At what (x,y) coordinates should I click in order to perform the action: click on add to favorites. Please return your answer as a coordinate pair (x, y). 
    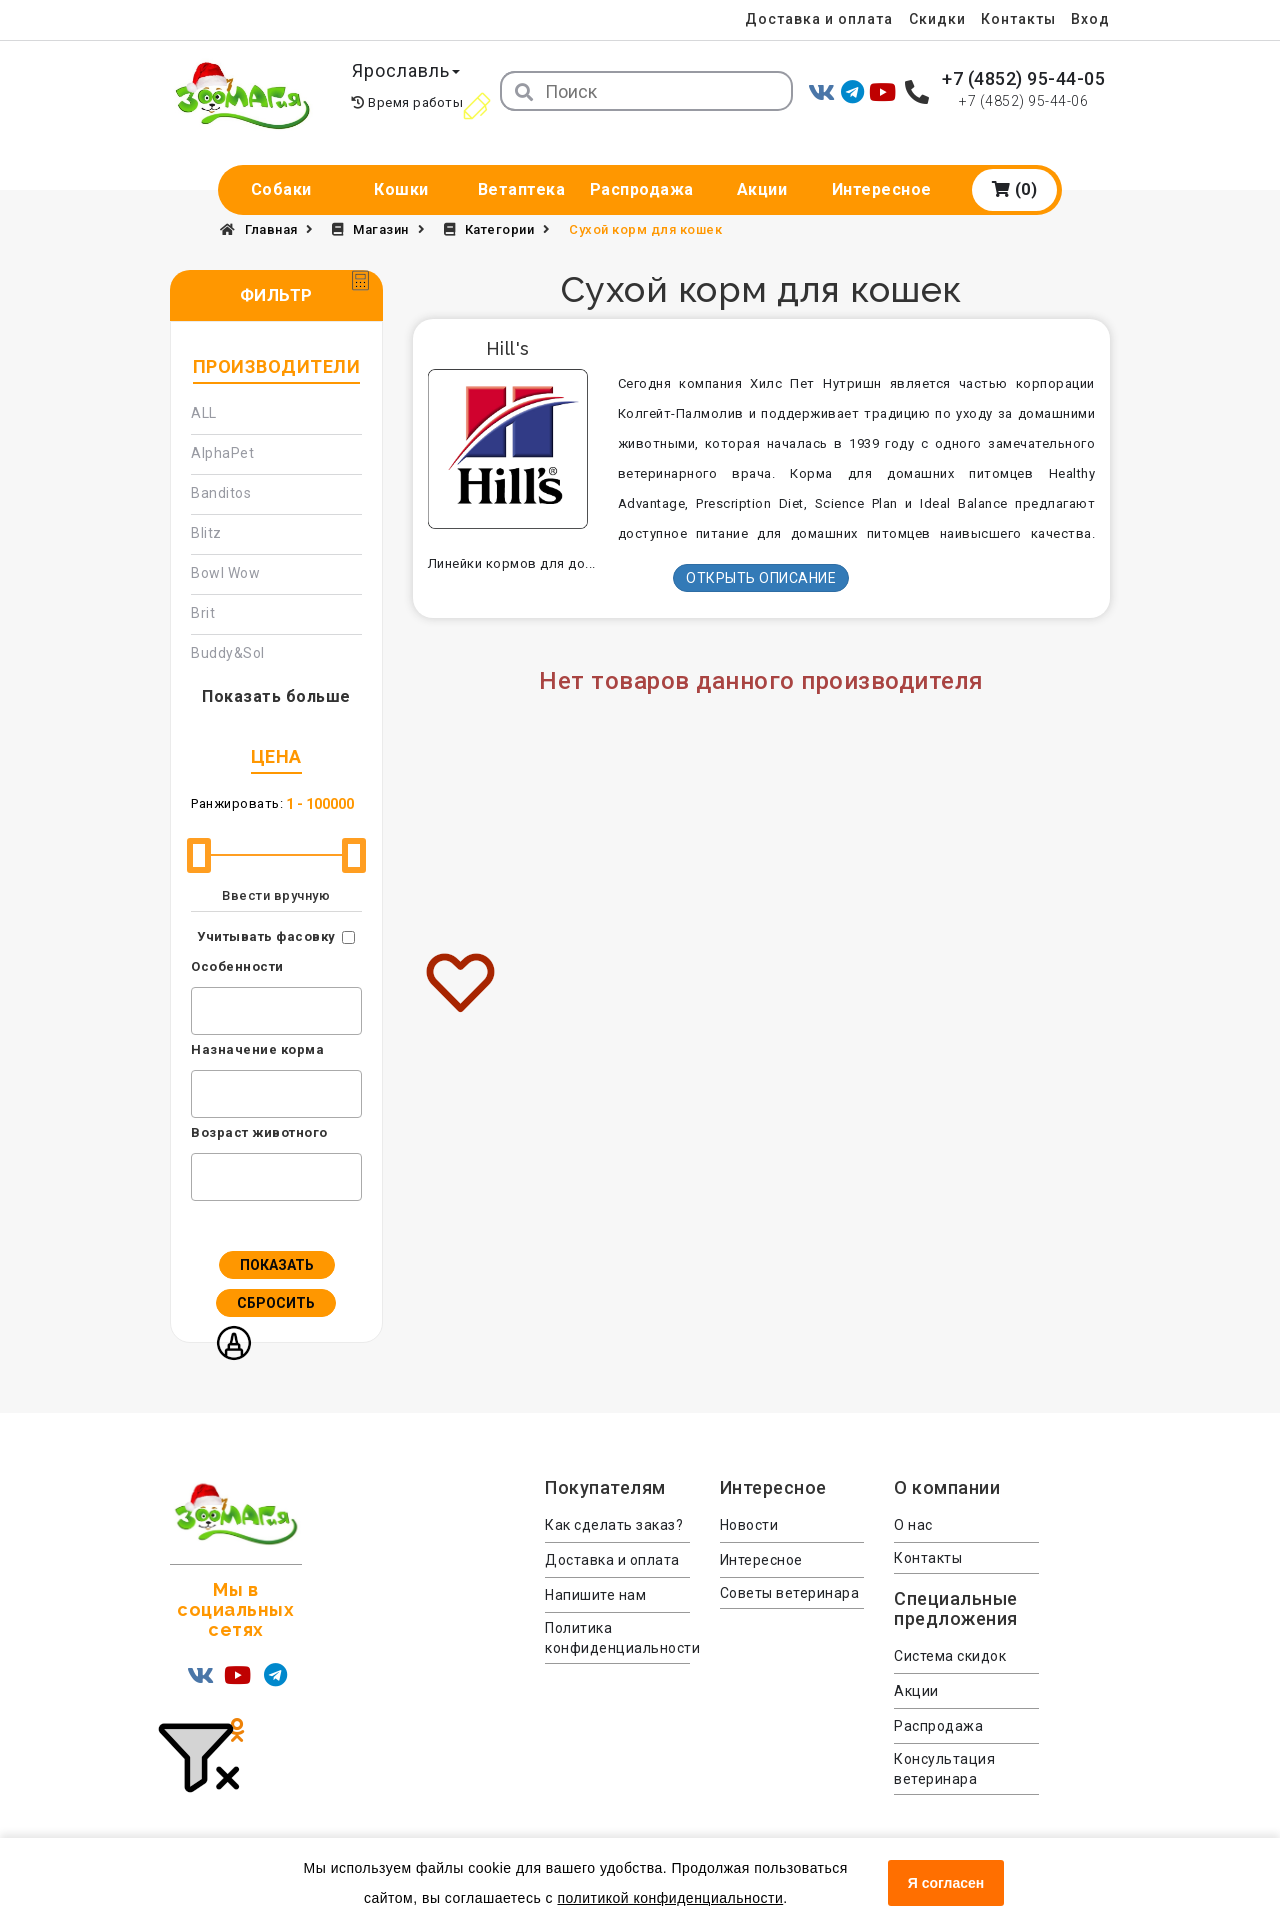
    Looking at the image, I should click on (460, 980).